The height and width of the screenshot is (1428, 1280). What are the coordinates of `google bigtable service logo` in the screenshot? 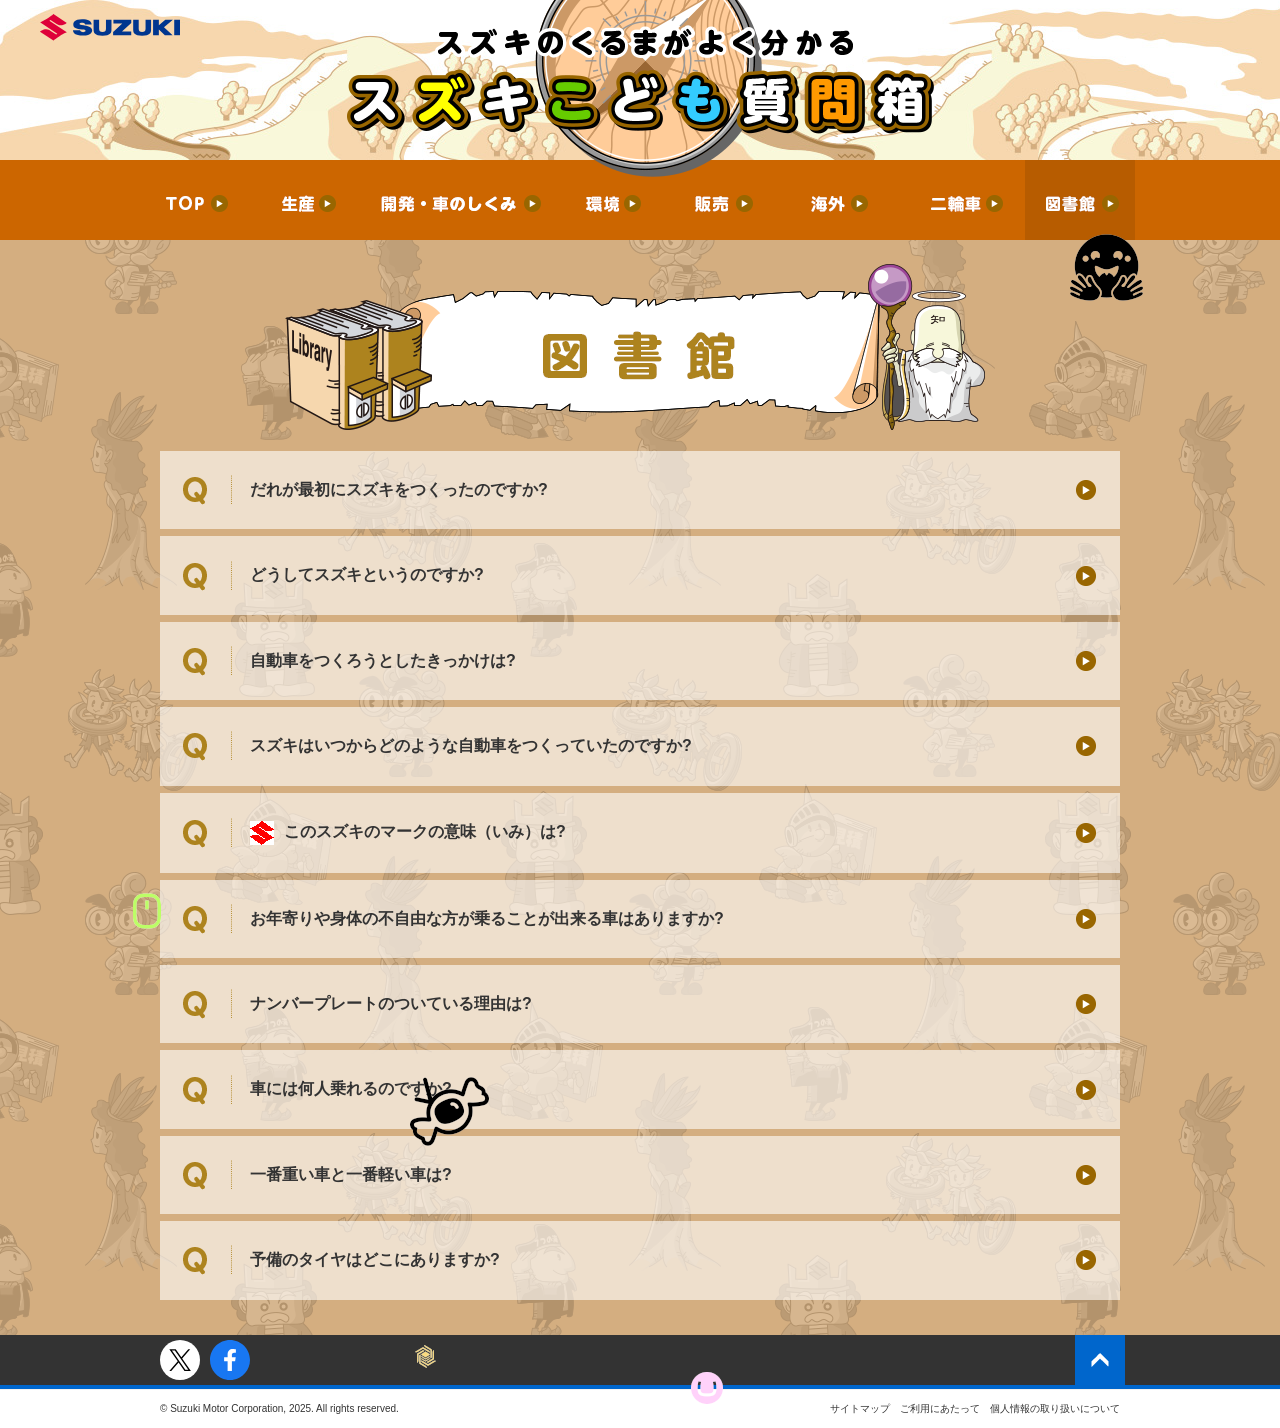 It's located at (425, 1356).